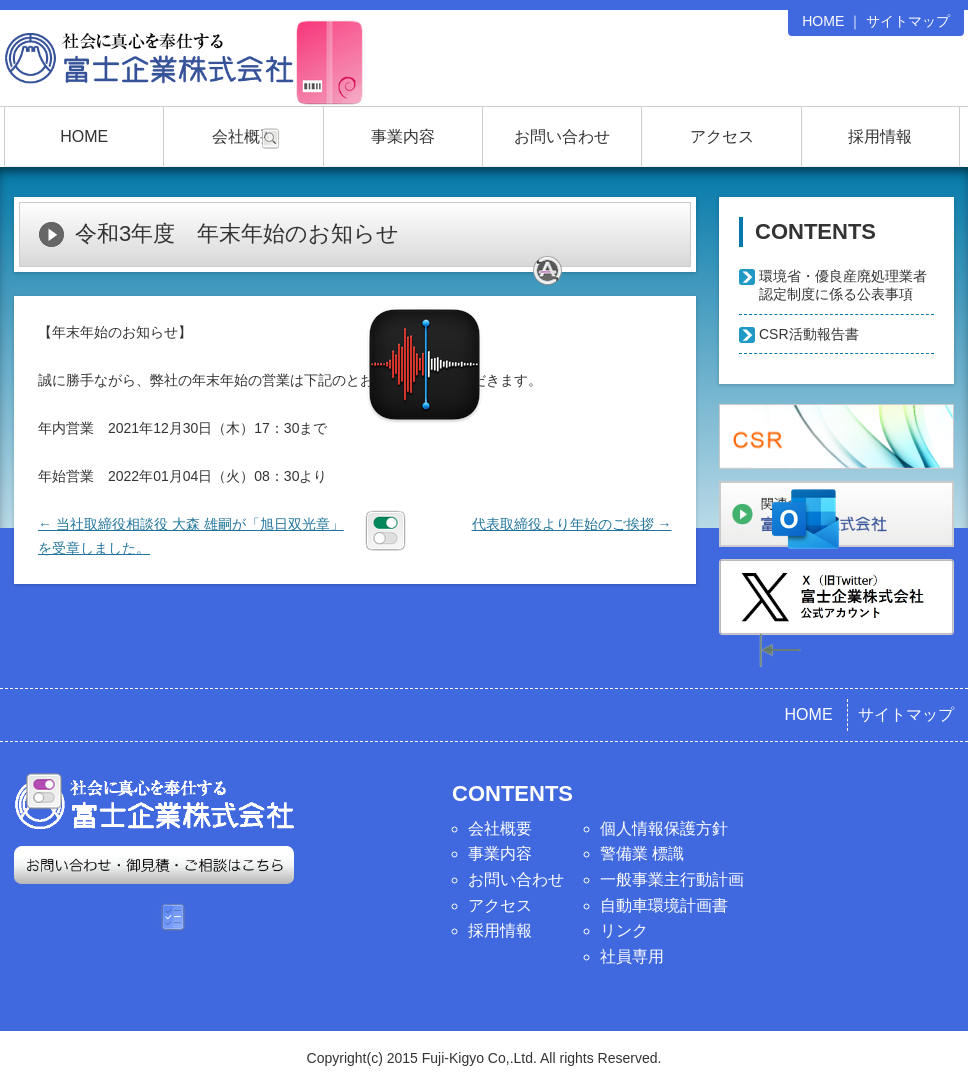 This screenshot has height=1085, width=968. What do you see at coordinates (547, 270) in the screenshot?
I see `check for available software updates` at bounding box center [547, 270].